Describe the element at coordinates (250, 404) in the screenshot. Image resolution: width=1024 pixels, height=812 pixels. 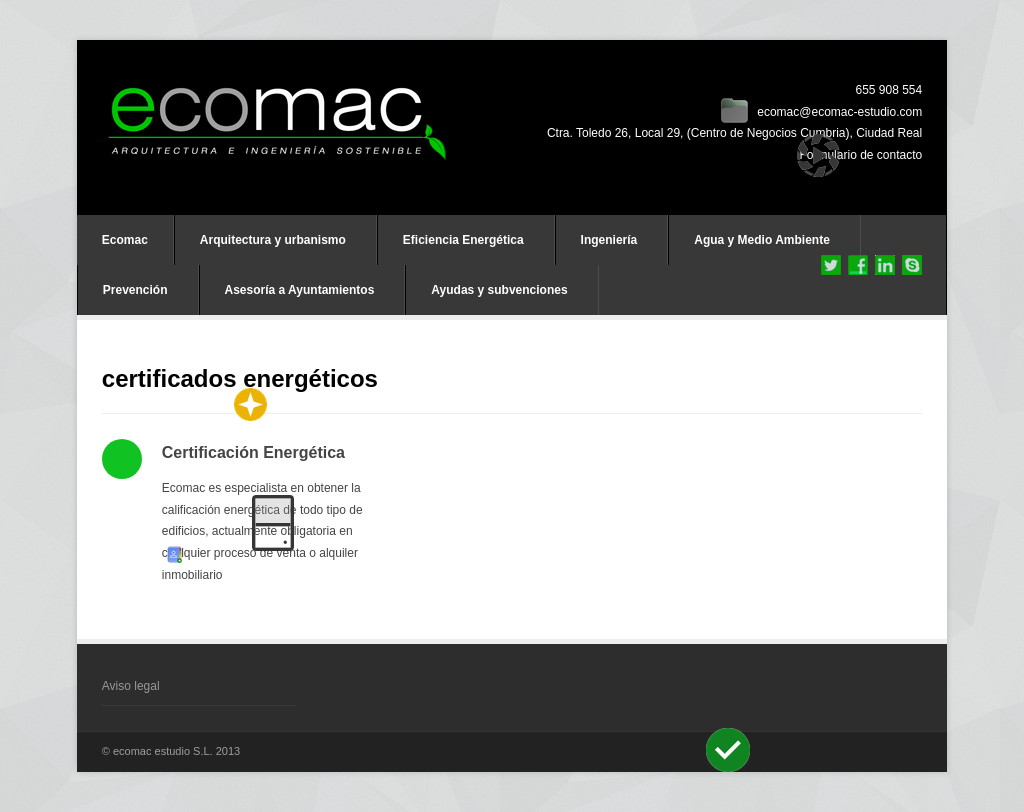
I see `mark a bluetooth device as trusted` at that location.